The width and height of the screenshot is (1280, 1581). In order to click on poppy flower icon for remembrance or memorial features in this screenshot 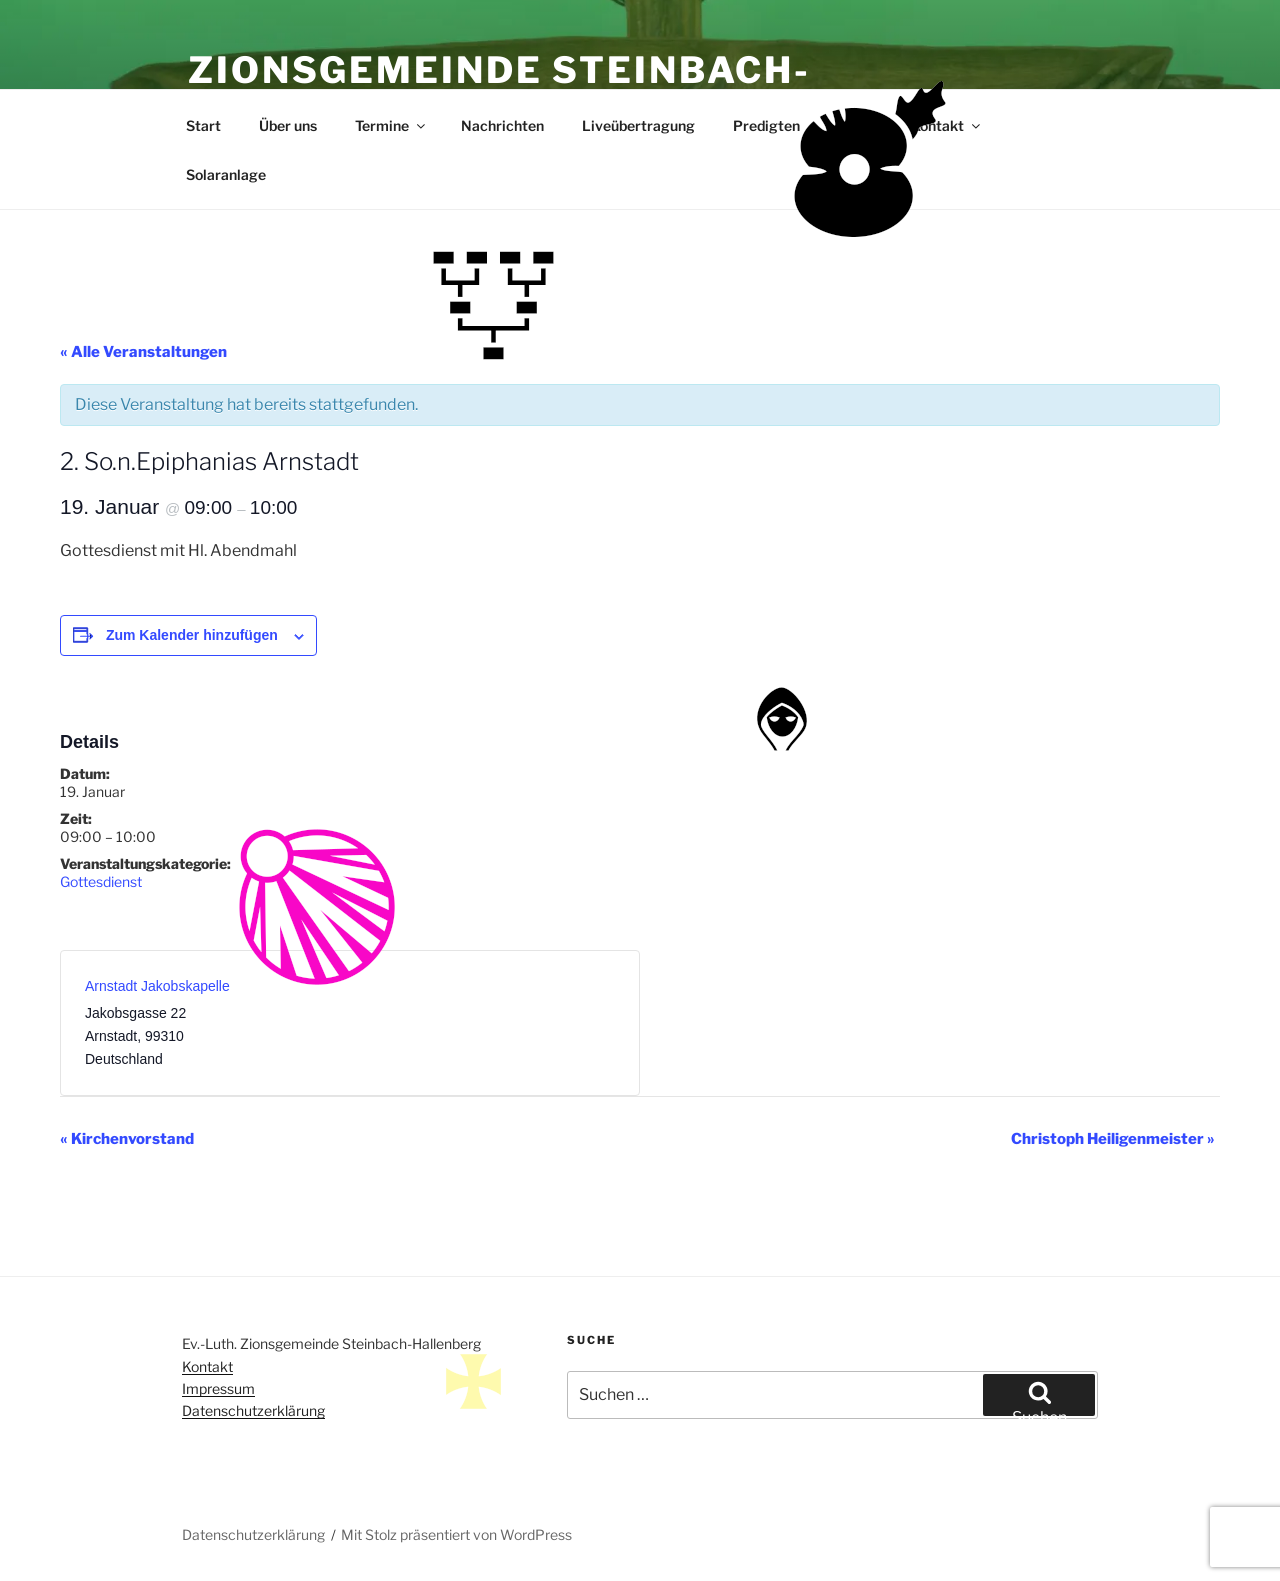, I will do `click(870, 159)`.